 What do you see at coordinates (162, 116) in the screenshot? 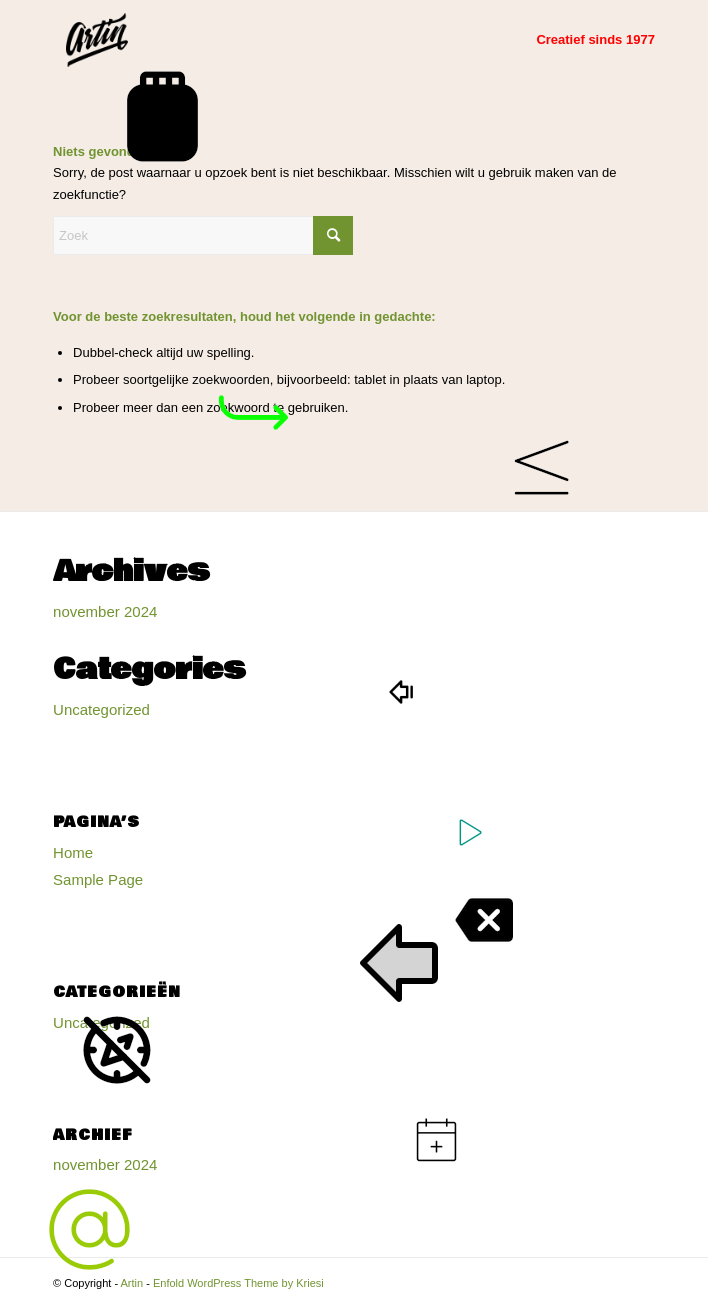
I see `store or save items in a container` at bounding box center [162, 116].